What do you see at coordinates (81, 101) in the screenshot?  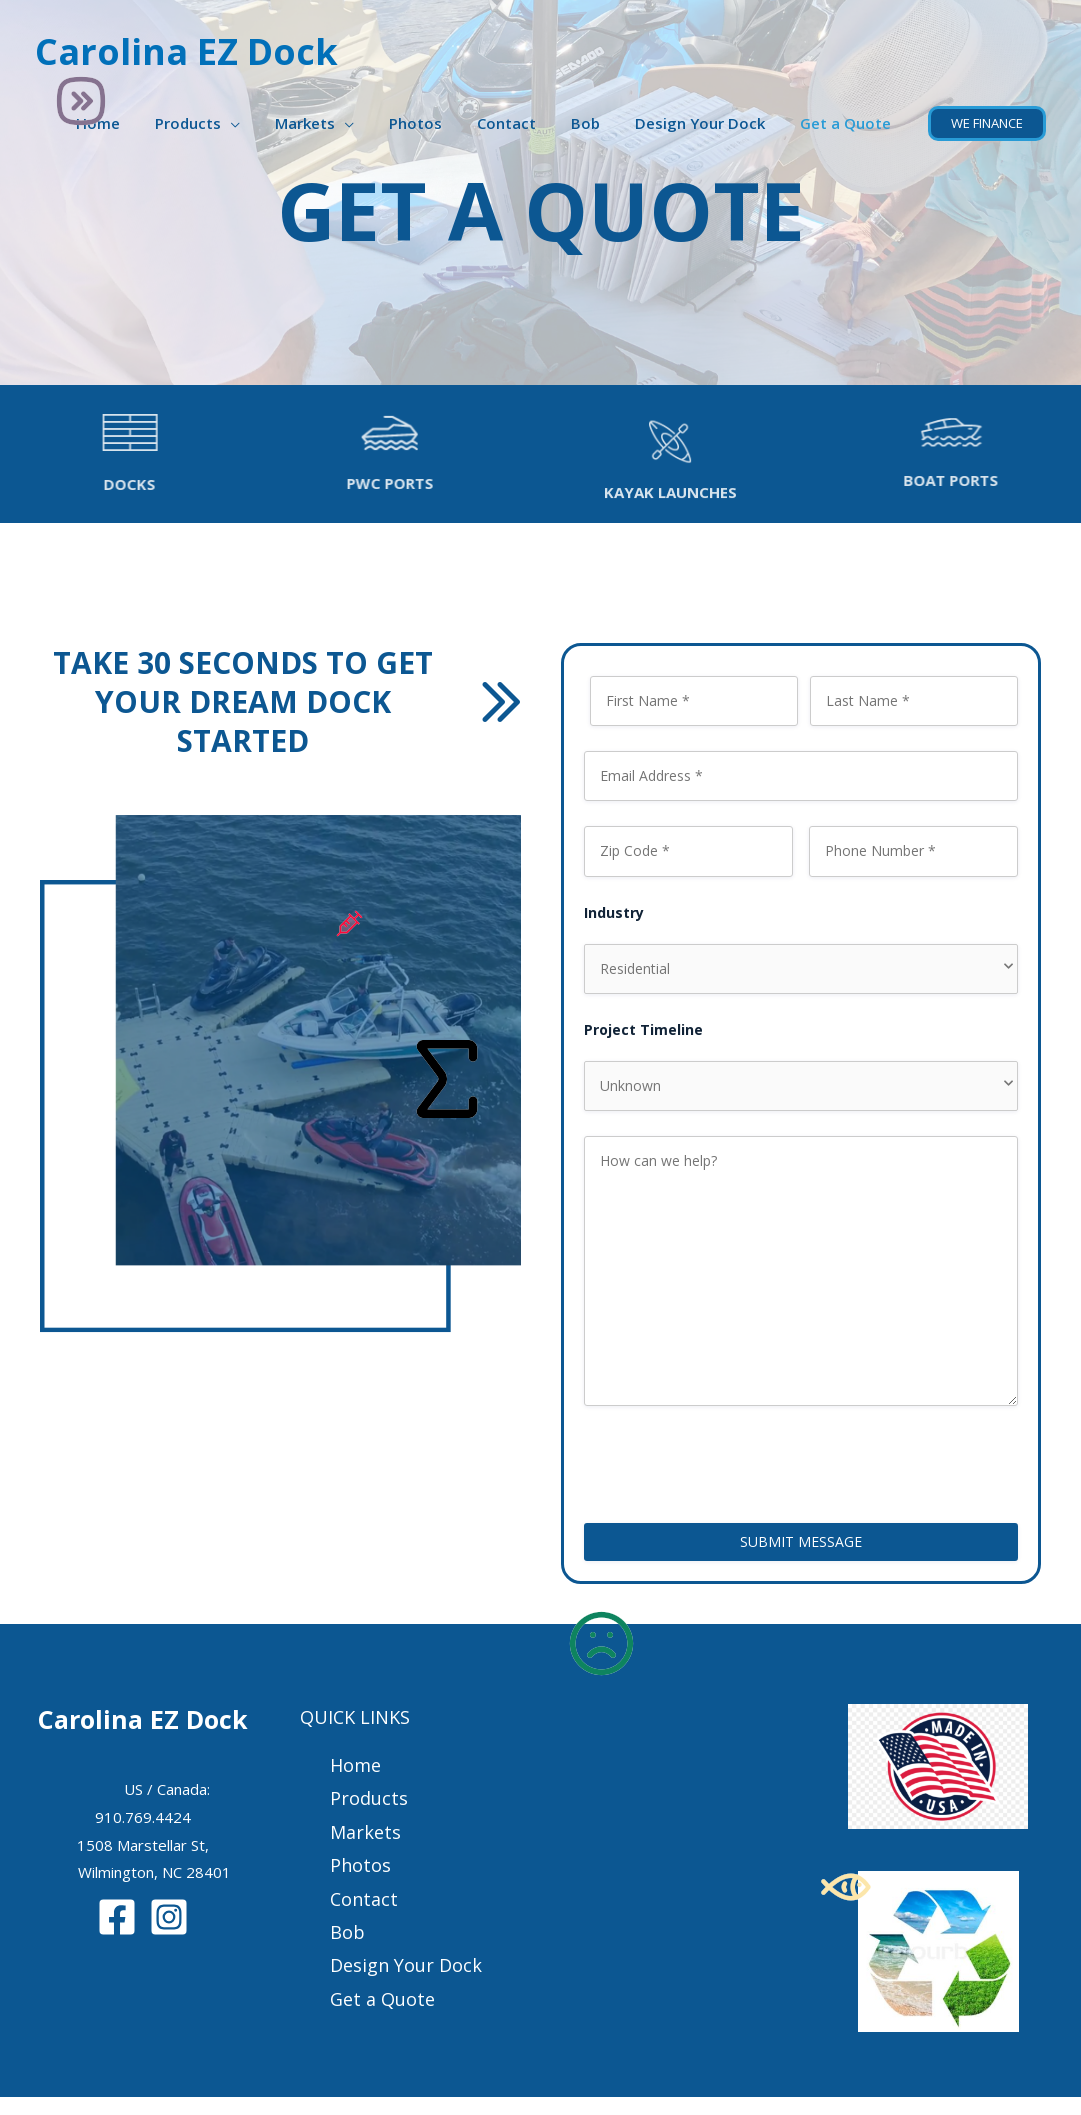 I see `skip forward or advance to next item` at bounding box center [81, 101].